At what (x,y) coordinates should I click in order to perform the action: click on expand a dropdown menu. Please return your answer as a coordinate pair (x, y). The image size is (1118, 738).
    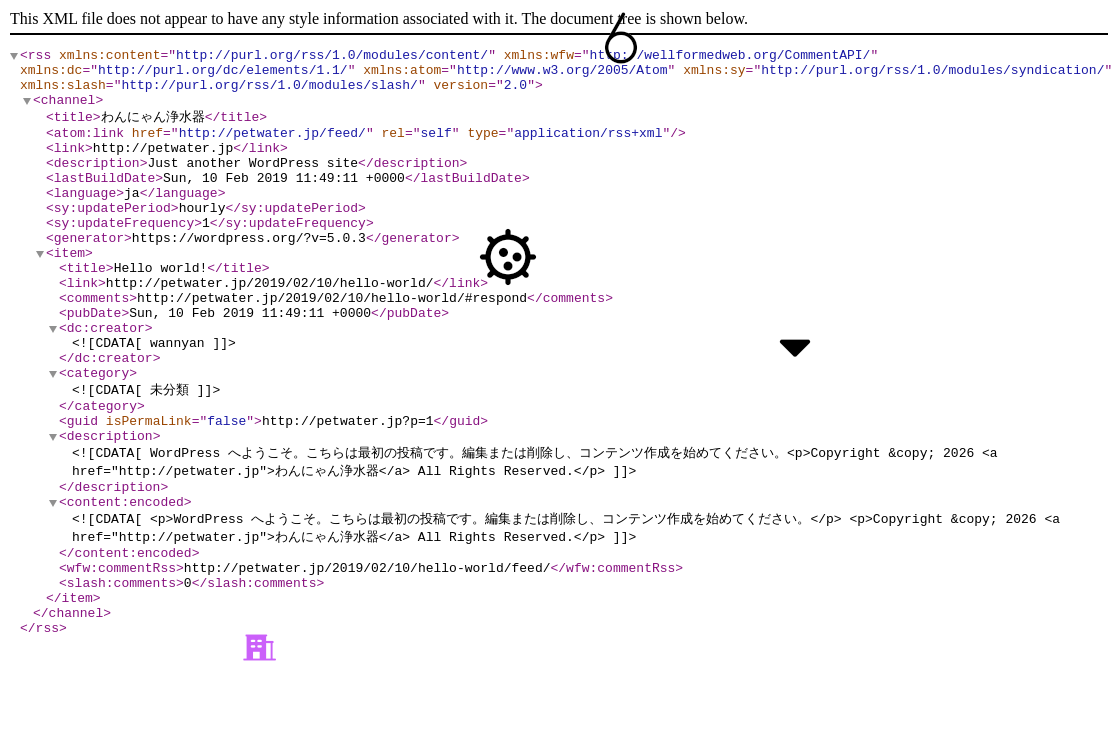
    Looking at the image, I should click on (795, 346).